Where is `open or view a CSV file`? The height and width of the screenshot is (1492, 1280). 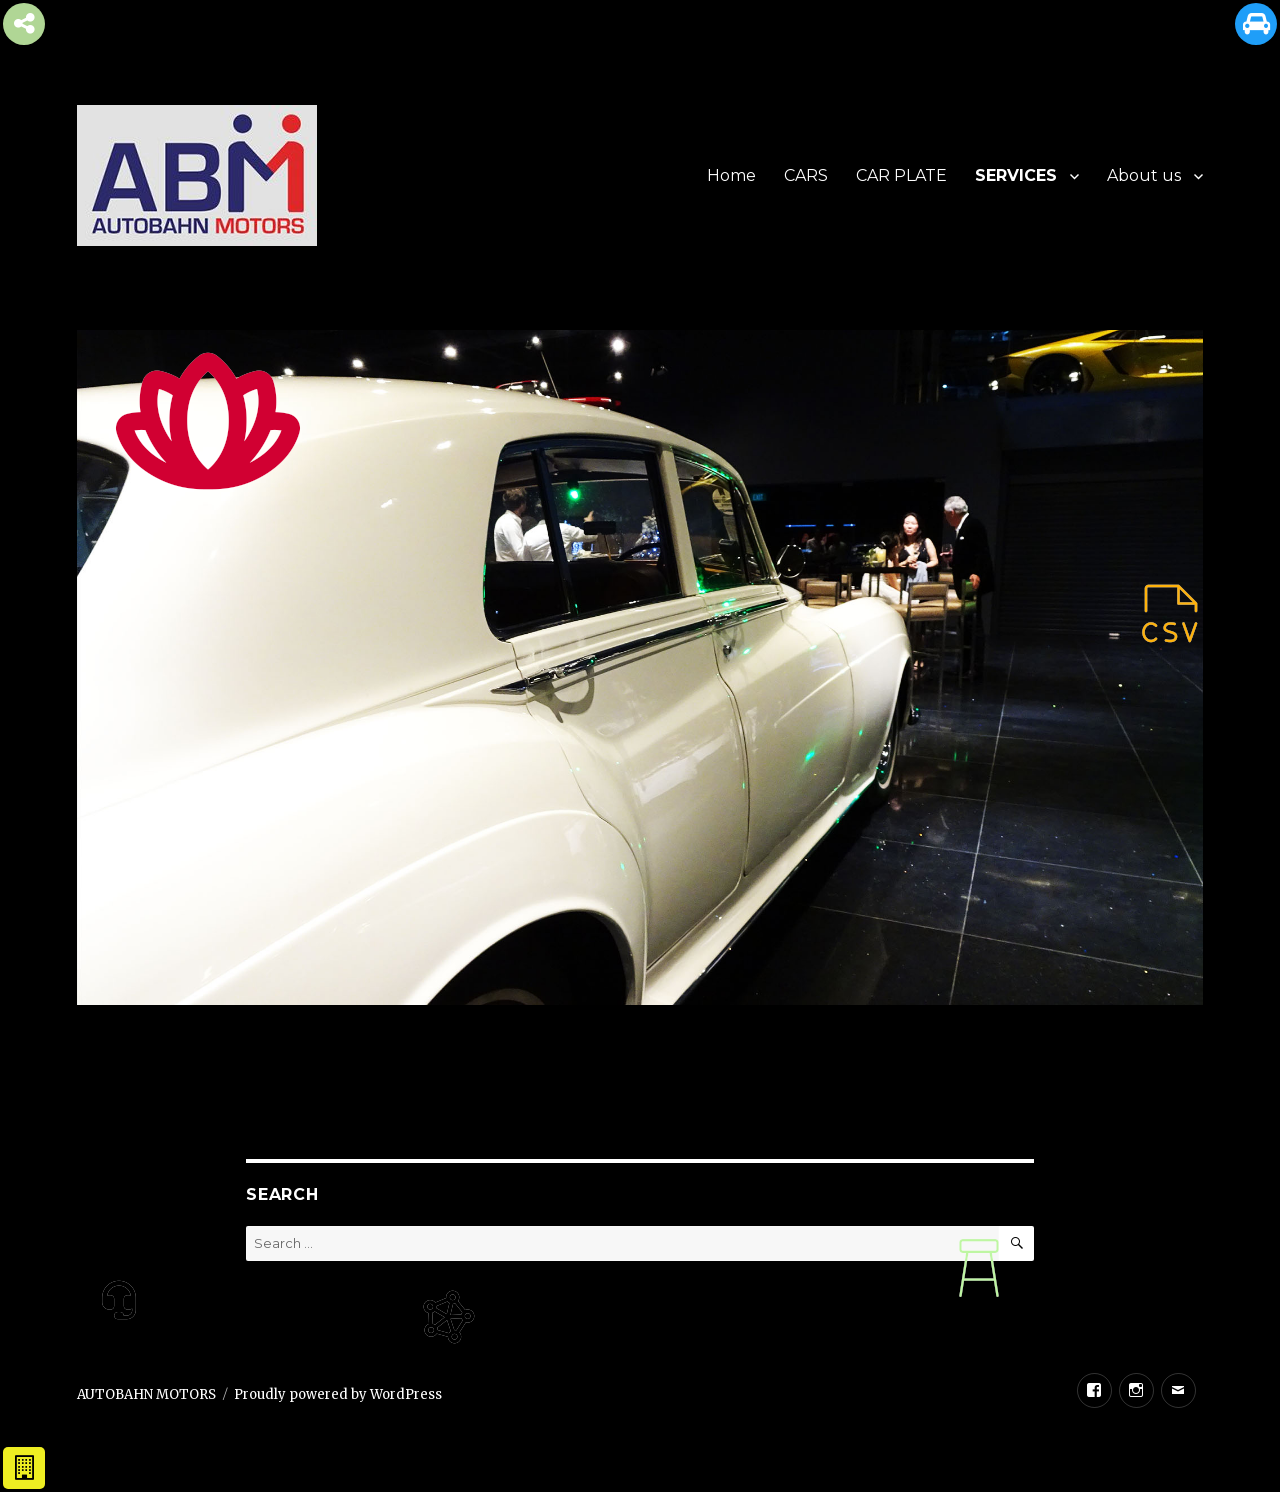
open or view a CSV file is located at coordinates (1171, 616).